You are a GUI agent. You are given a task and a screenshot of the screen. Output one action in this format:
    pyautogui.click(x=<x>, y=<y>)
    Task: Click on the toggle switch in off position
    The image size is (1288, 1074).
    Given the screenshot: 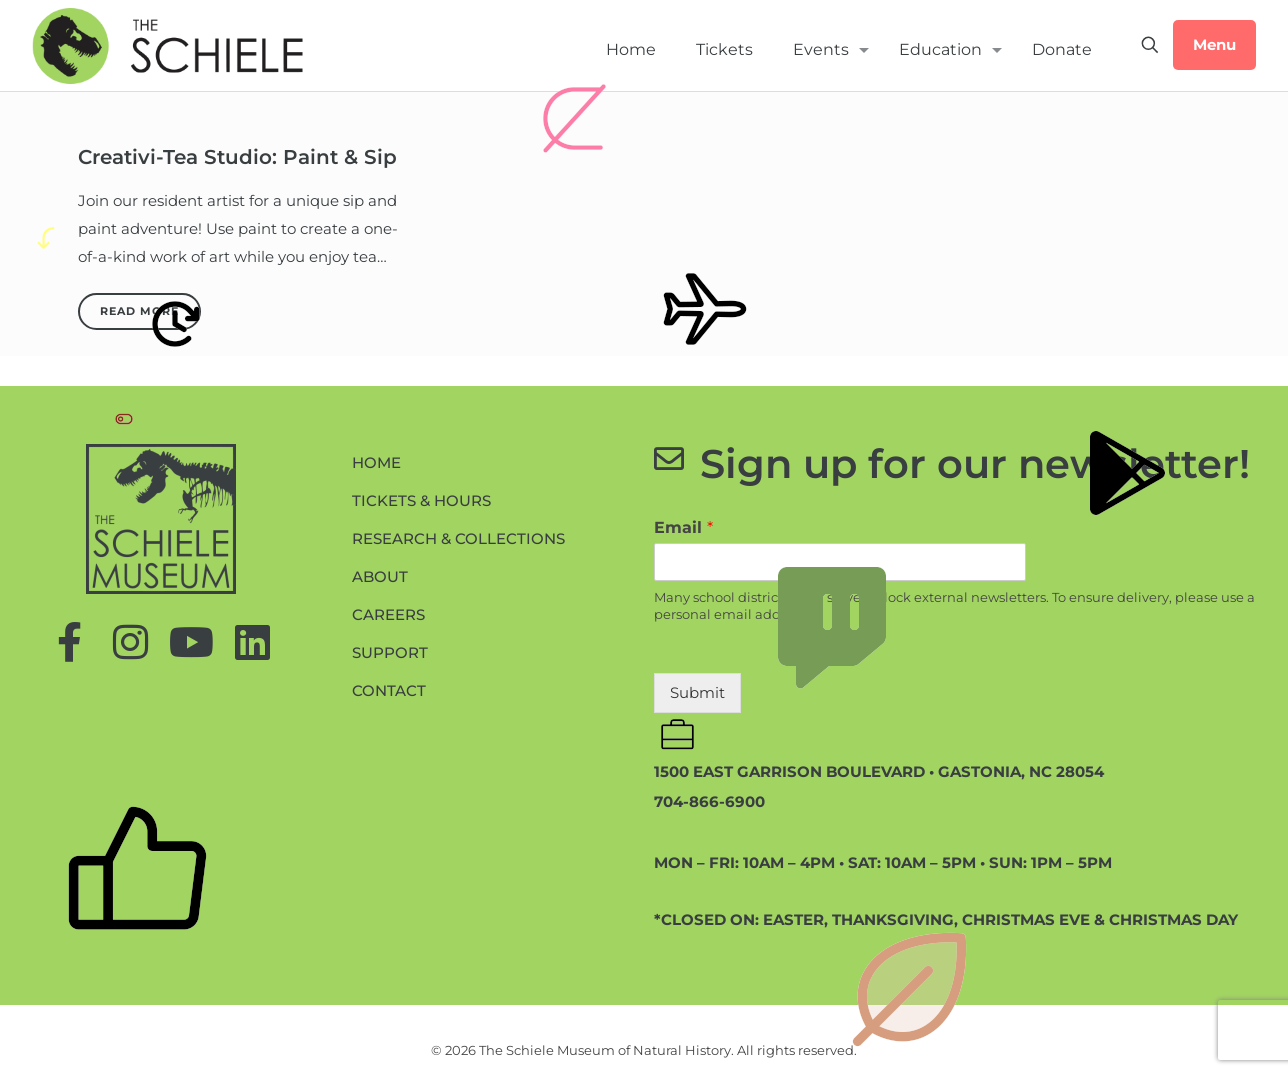 What is the action you would take?
    pyautogui.click(x=124, y=419)
    